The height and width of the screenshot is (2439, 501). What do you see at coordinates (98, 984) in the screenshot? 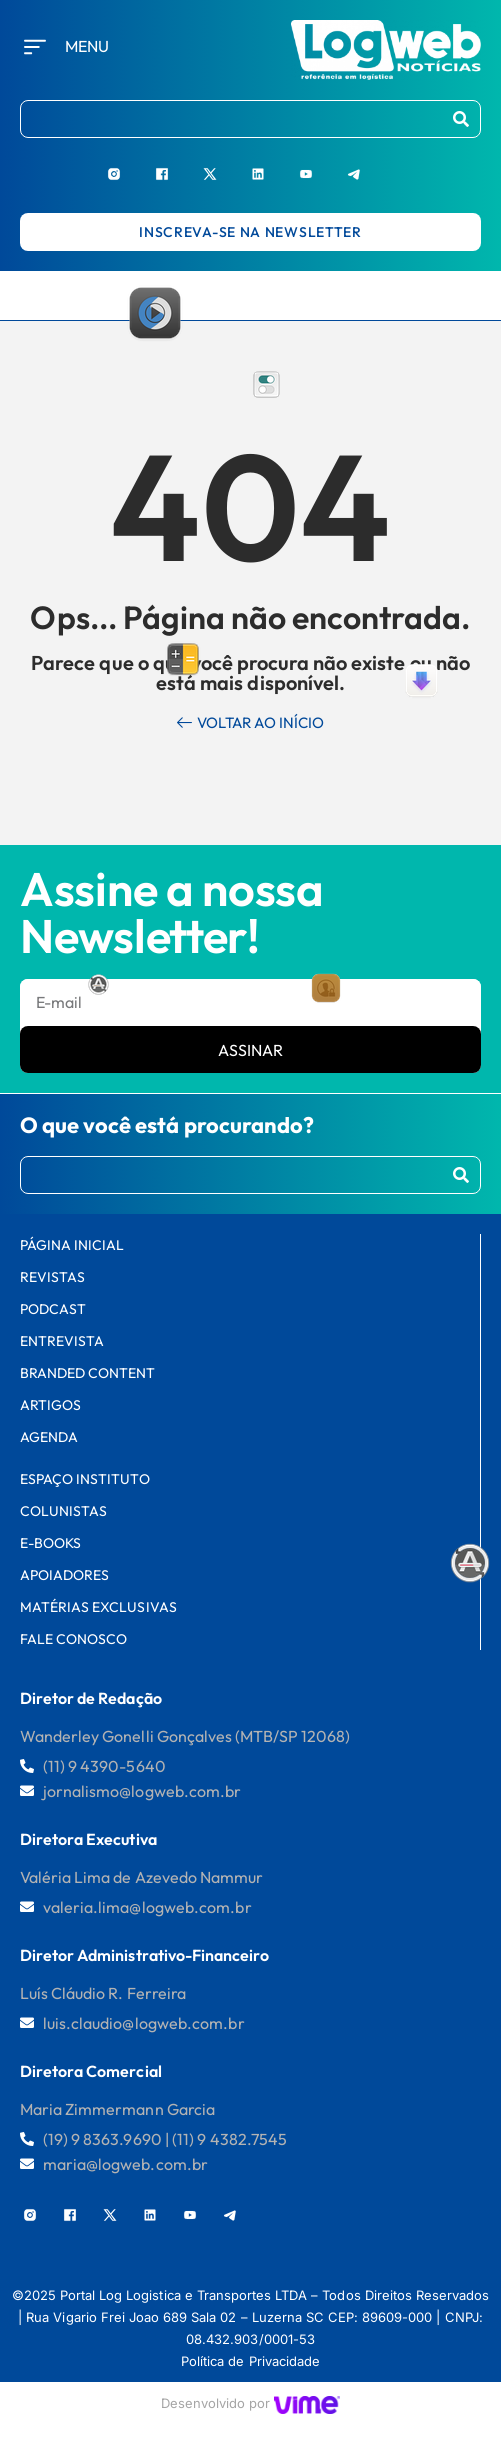
I see `open the software update application` at bounding box center [98, 984].